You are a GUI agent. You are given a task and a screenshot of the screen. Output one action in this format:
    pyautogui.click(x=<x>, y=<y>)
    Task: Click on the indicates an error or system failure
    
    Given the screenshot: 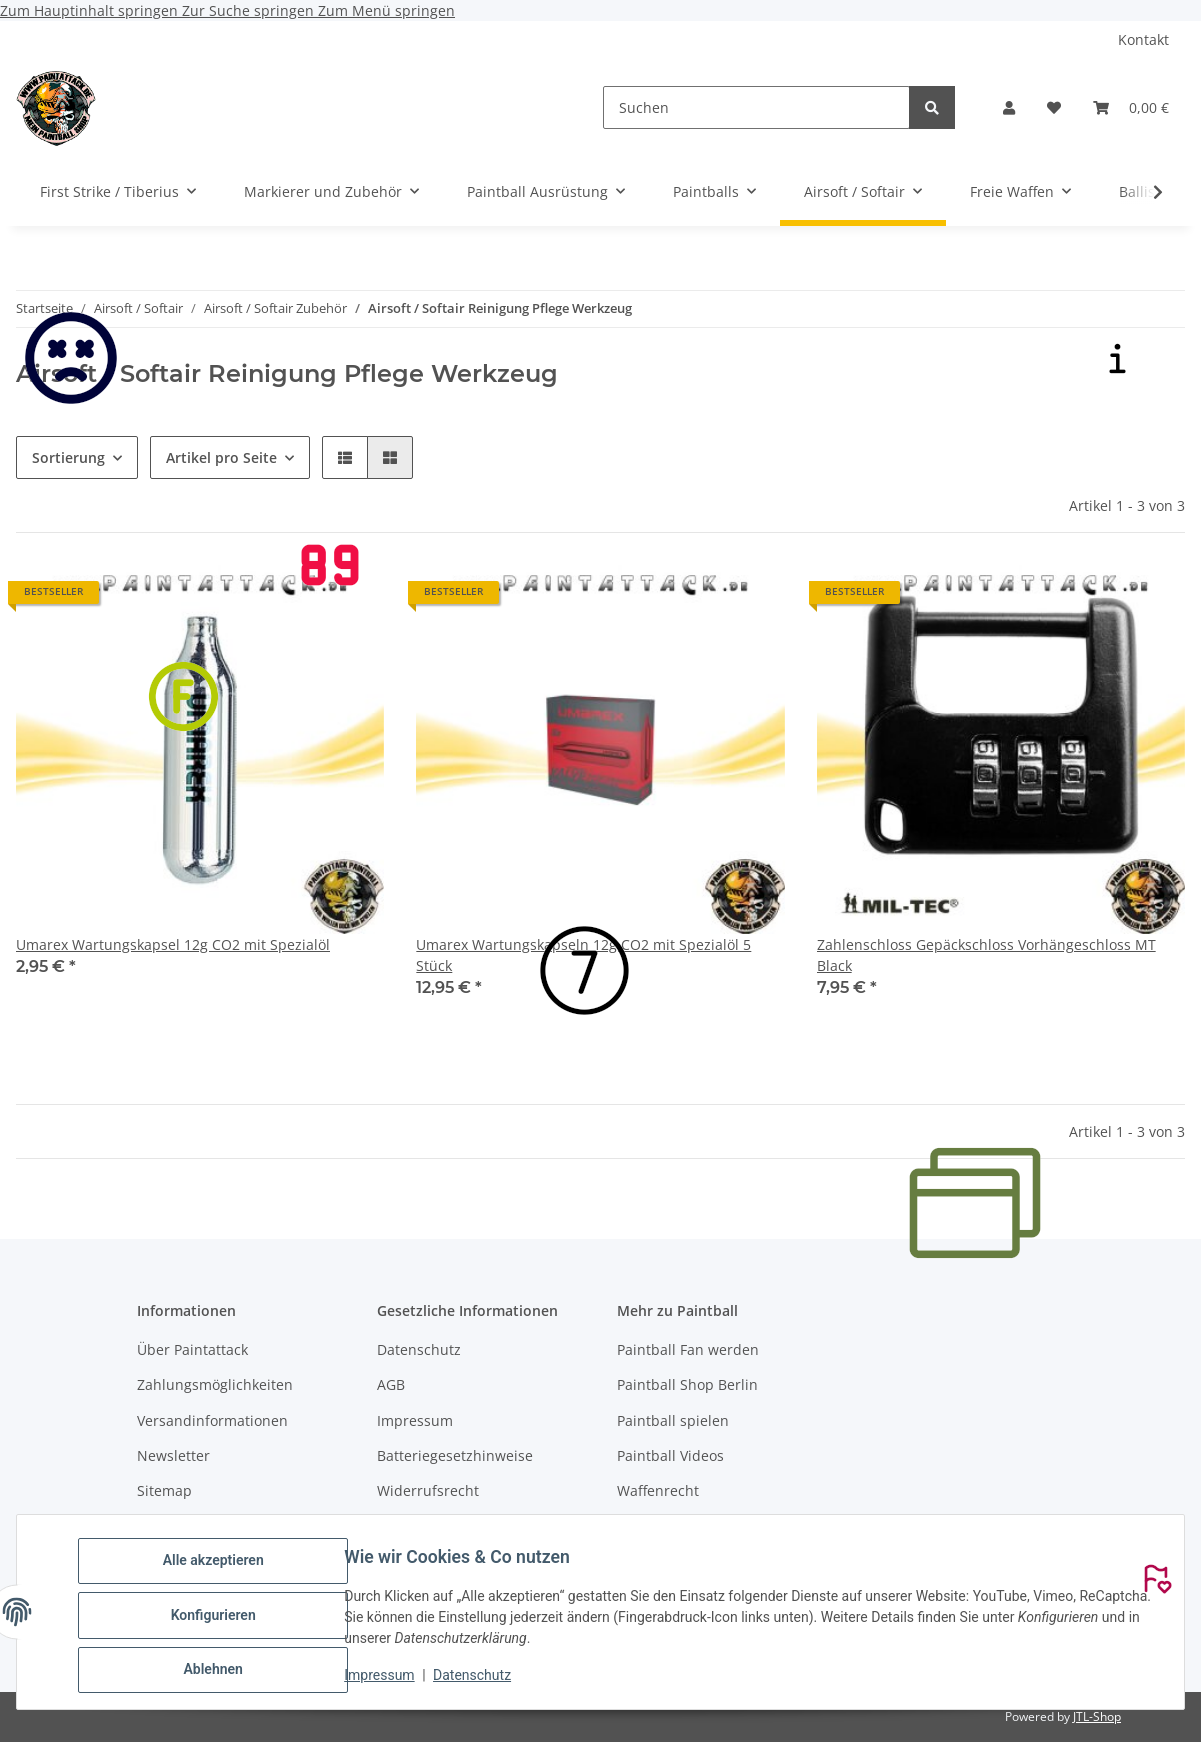 What is the action you would take?
    pyautogui.click(x=71, y=358)
    